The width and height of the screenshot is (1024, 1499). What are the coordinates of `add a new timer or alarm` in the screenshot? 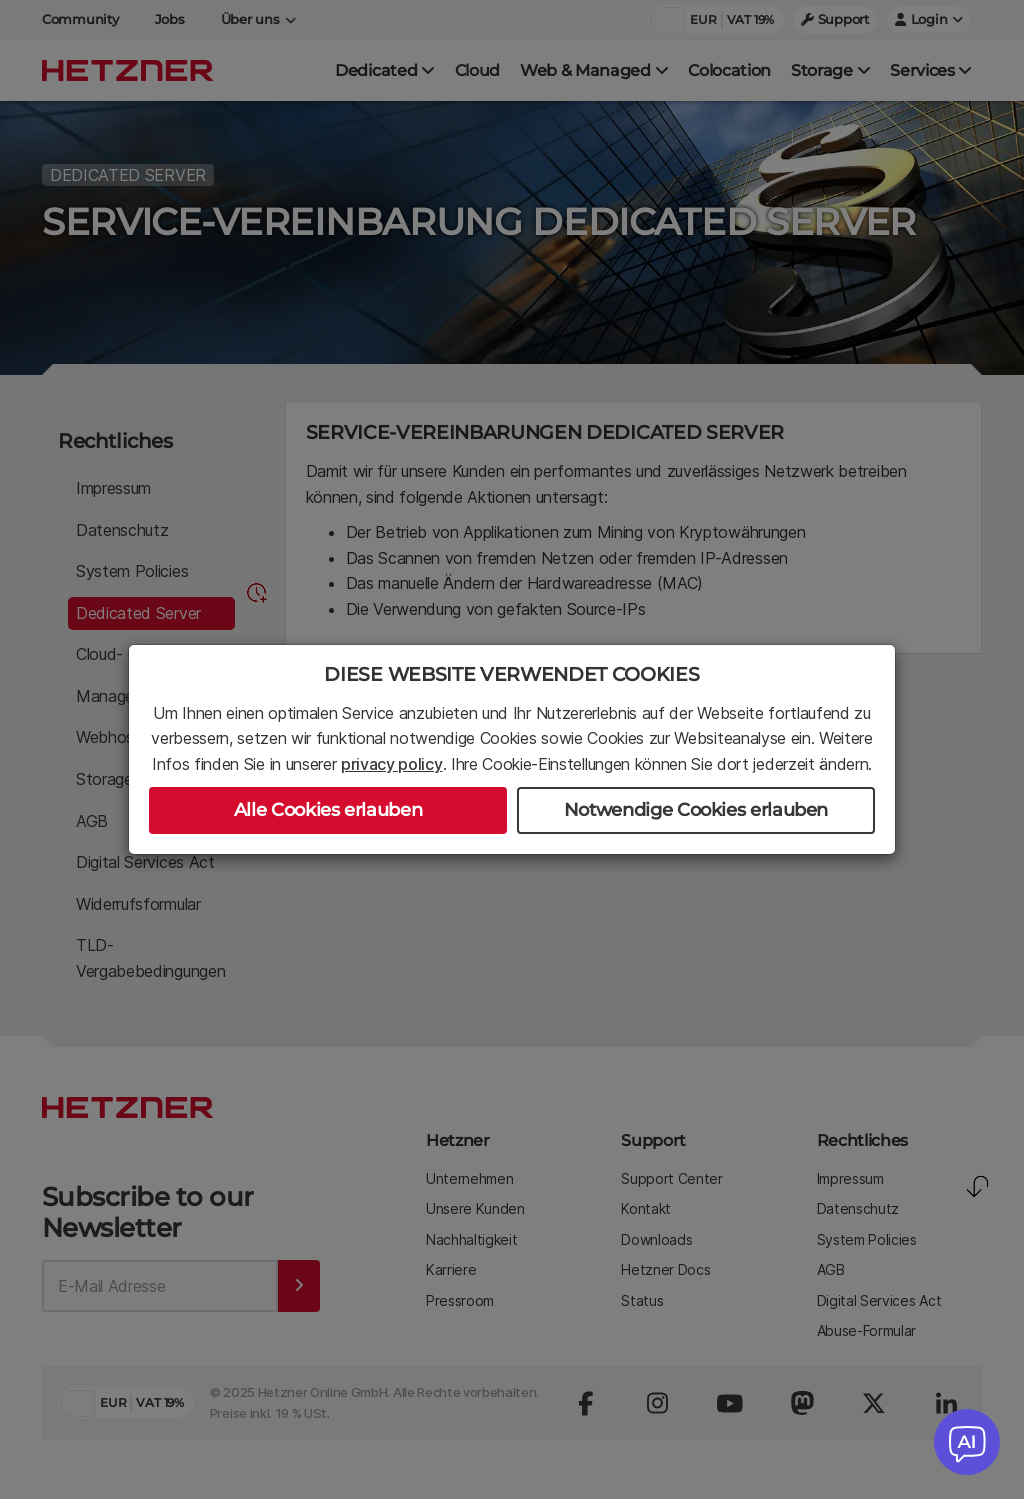 It's located at (256, 592).